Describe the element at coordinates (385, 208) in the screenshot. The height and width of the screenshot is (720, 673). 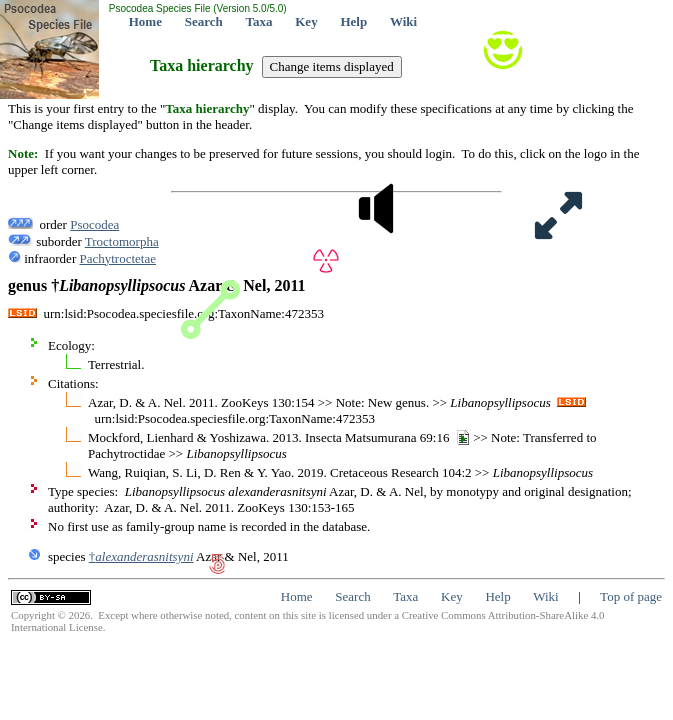
I see `speaker with no volume output` at that location.